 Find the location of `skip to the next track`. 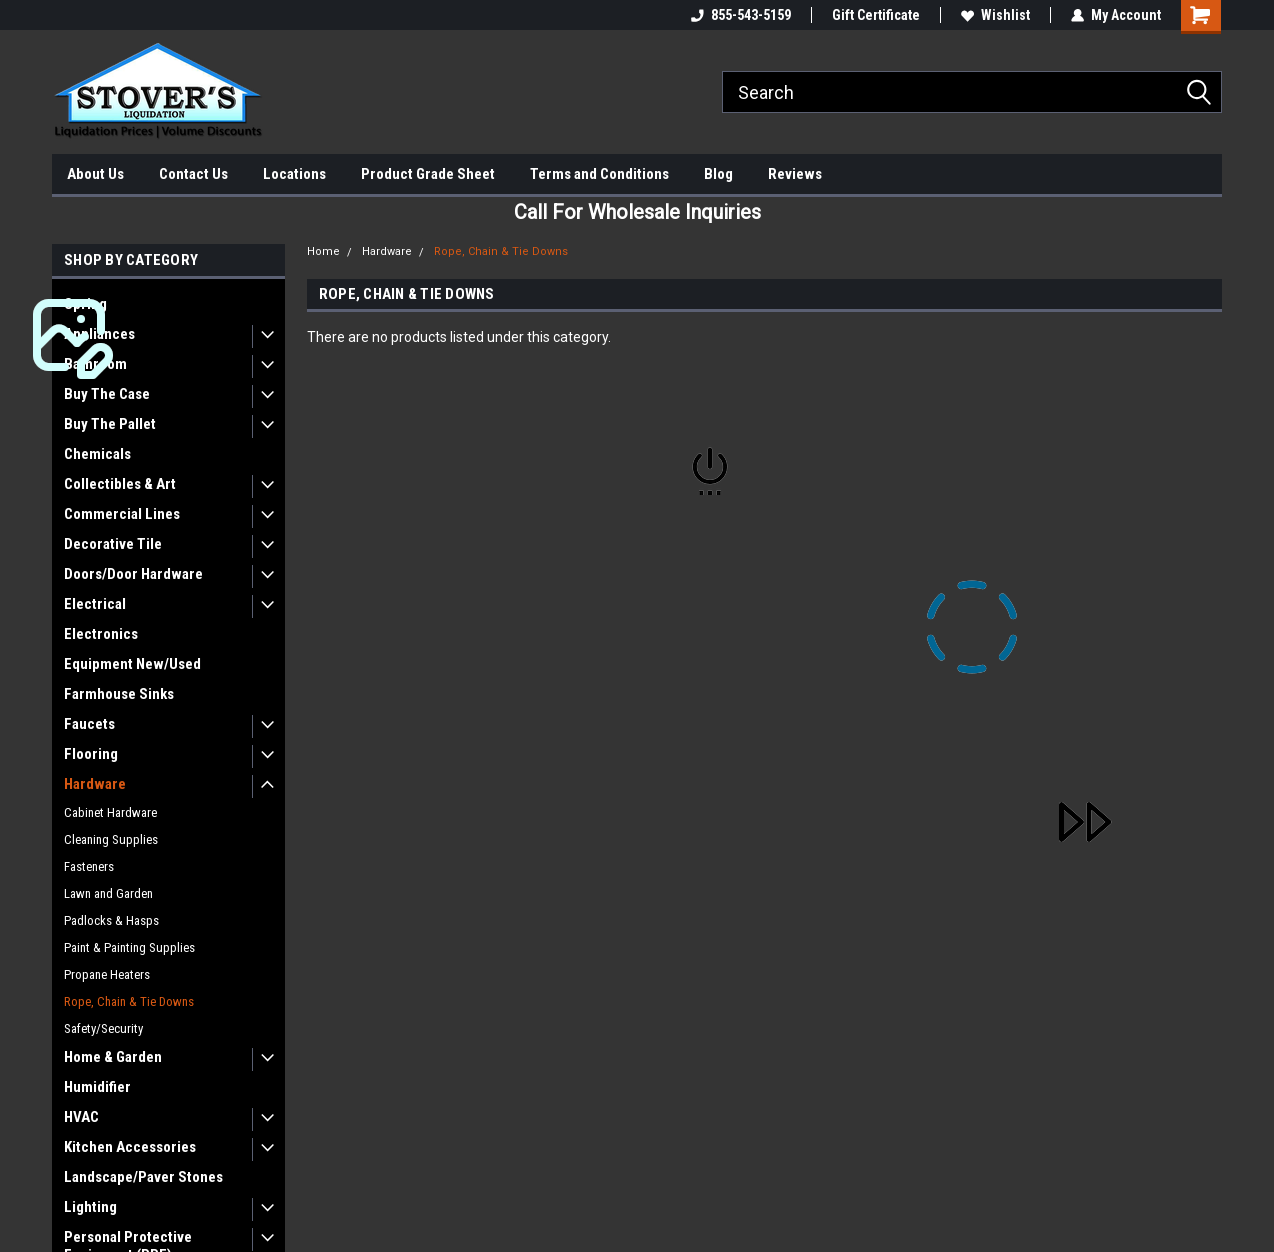

skip to the next track is located at coordinates (1084, 822).